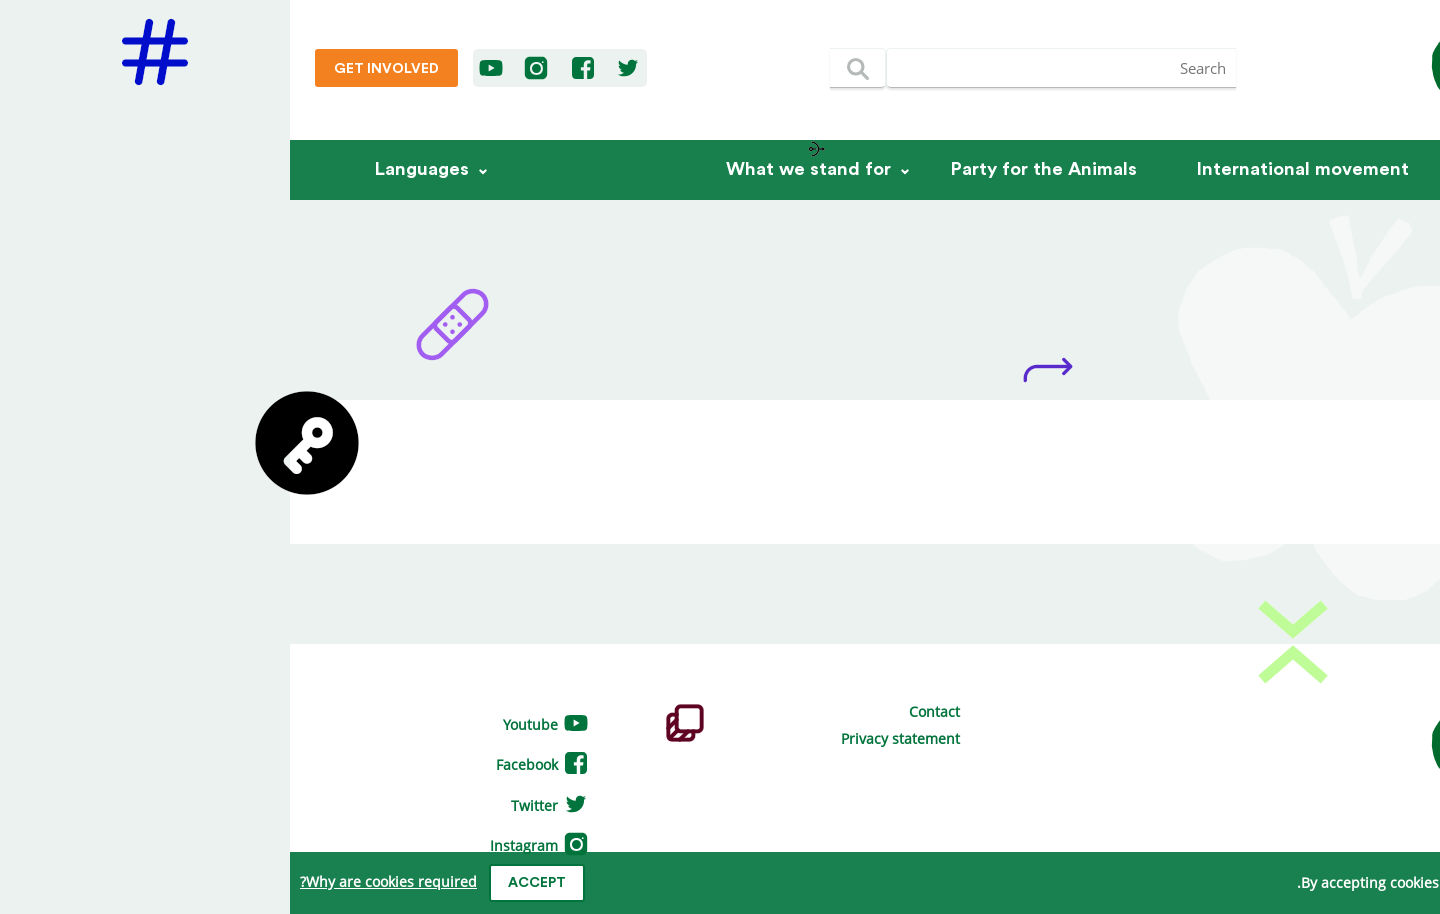 This screenshot has width=1440, height=914. What do you see at coordinates (1293, 642) in the screenshot?
I see `collapse an expanded section or panel` at bounding box center [1293, 642].